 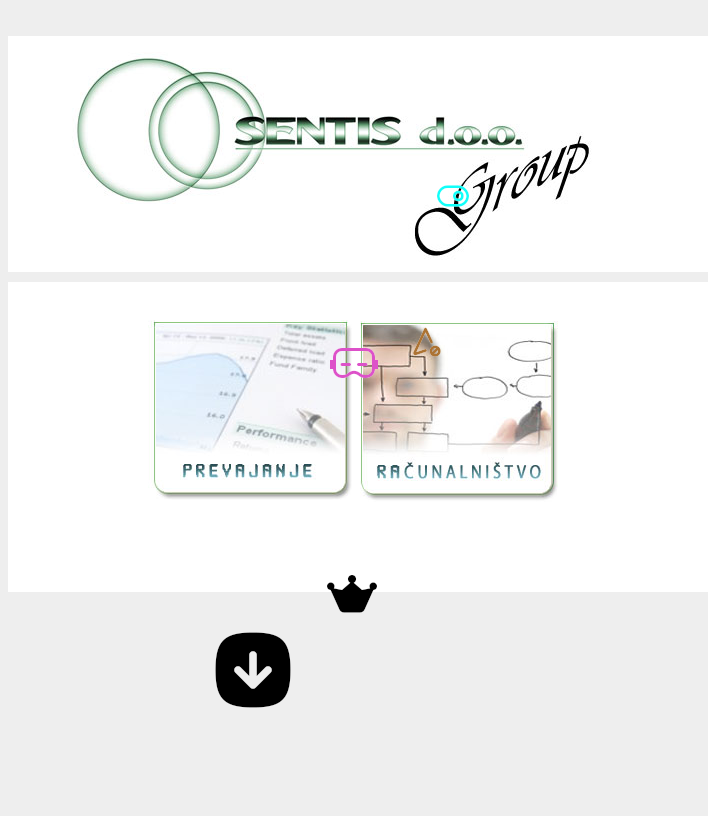 I want to click on web awesome brand icon, so click(x=352, y=595).